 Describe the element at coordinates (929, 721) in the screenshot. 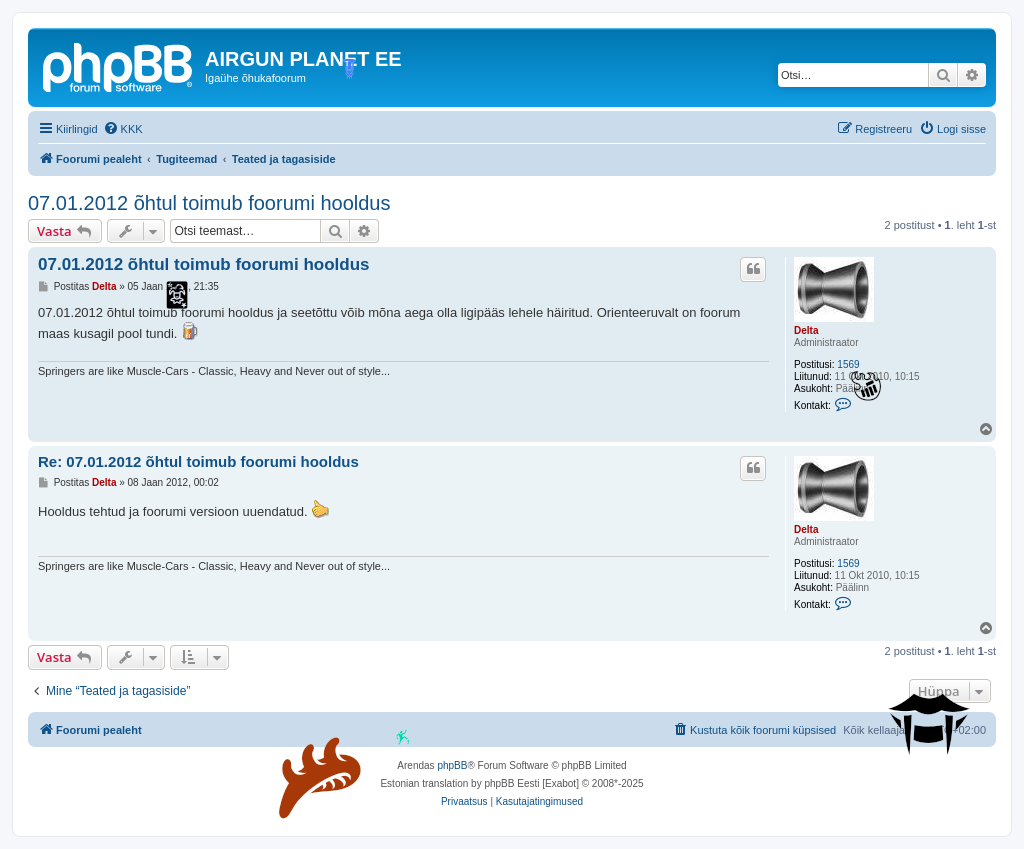

I see `vampire or monster character selection` at that location.